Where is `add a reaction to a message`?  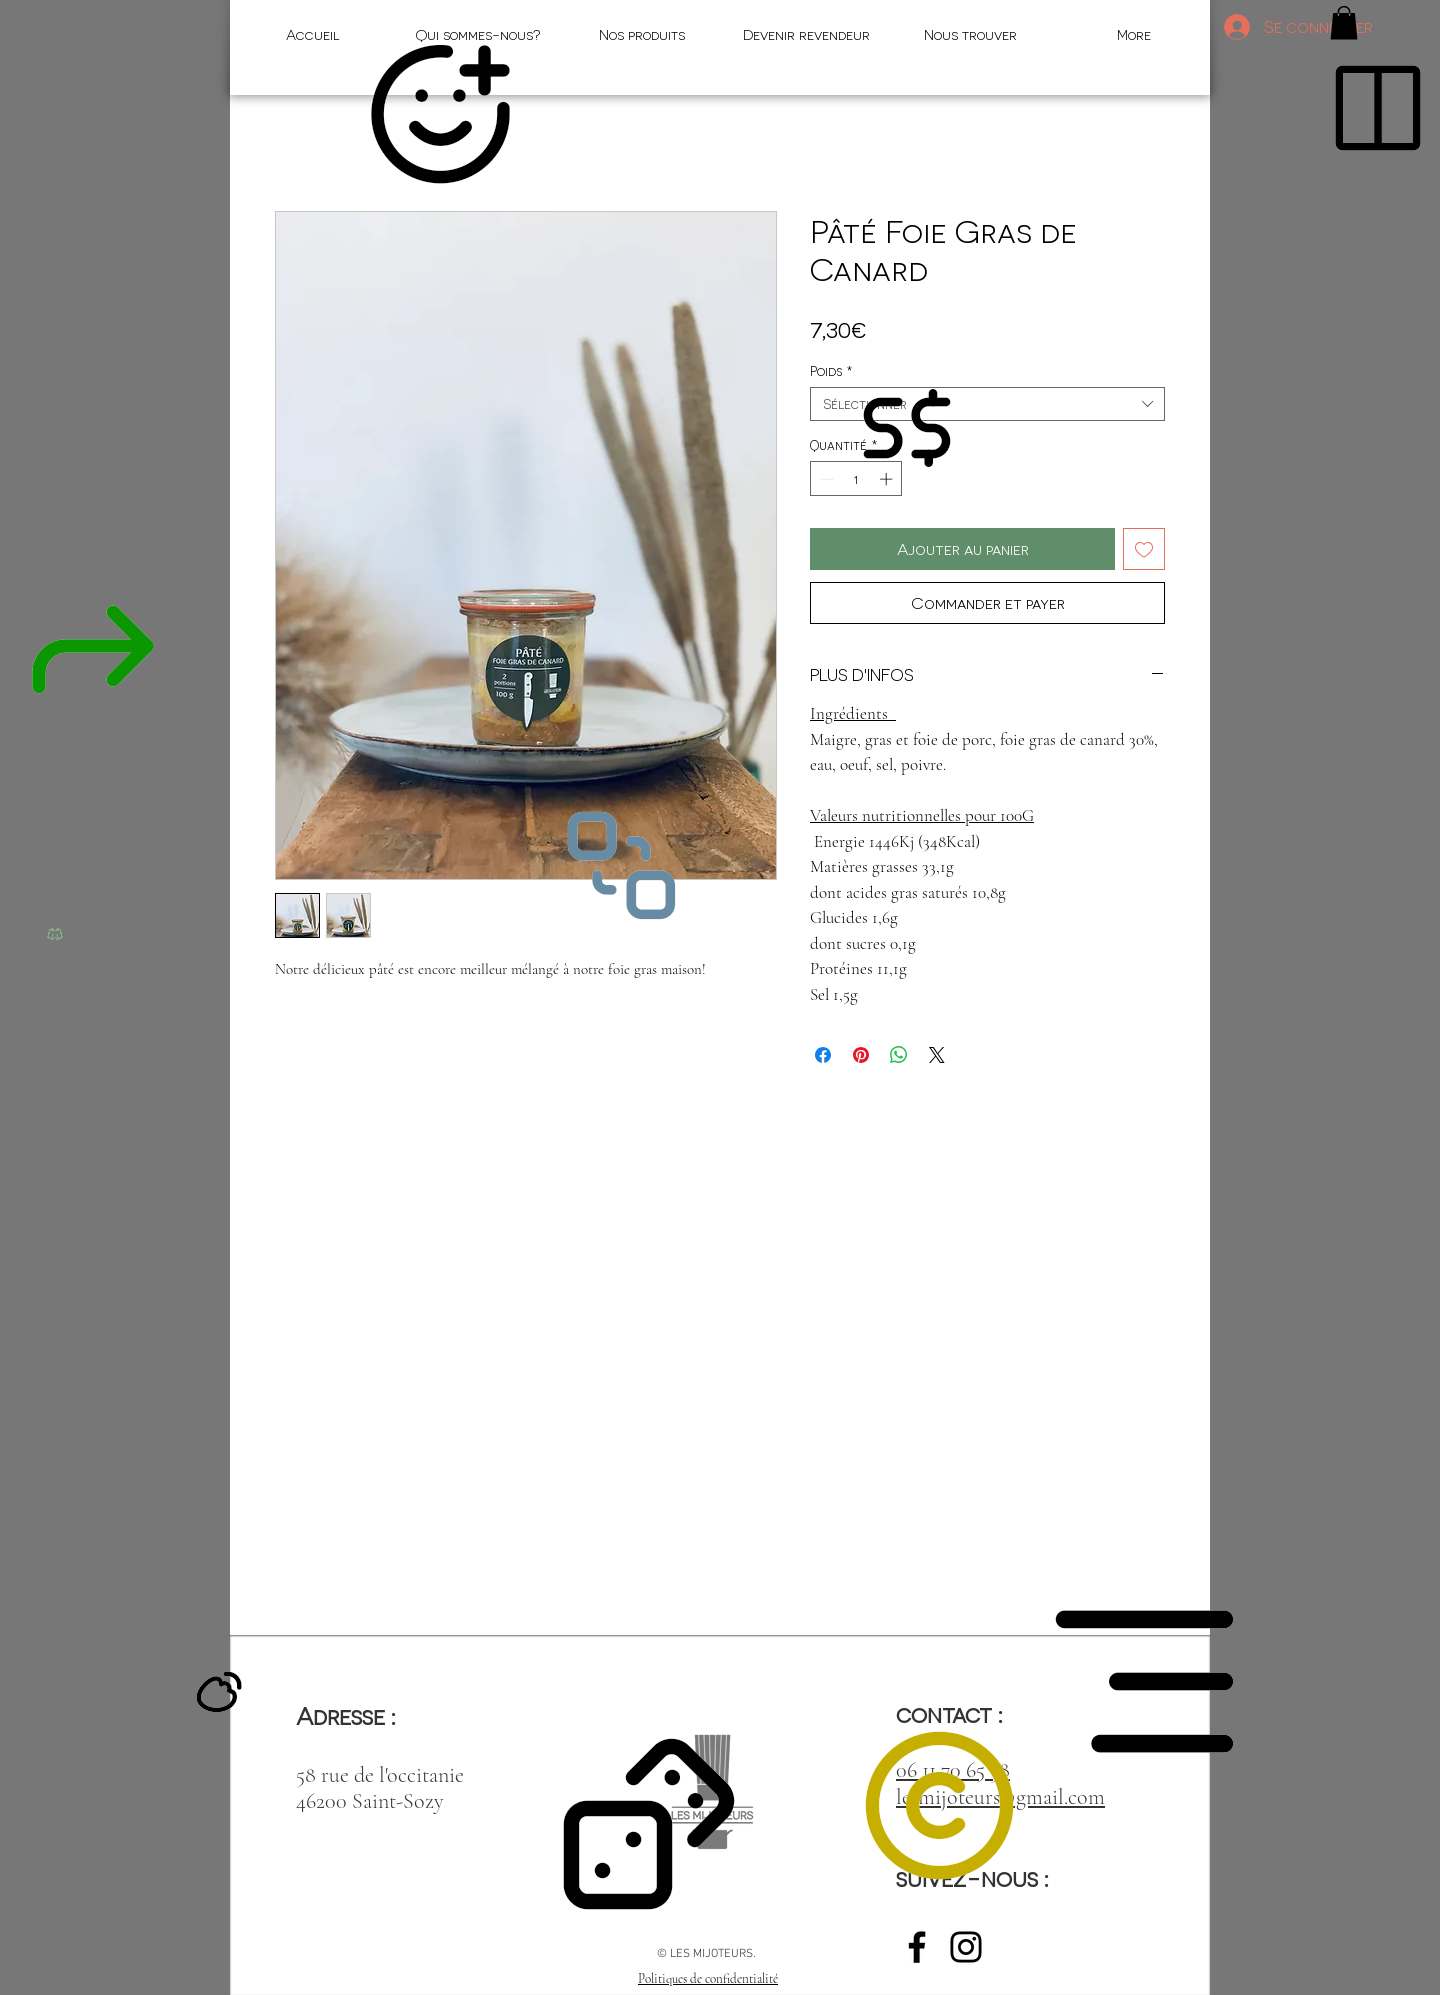 add a reaction to a message is located at coordinates (440, 114).